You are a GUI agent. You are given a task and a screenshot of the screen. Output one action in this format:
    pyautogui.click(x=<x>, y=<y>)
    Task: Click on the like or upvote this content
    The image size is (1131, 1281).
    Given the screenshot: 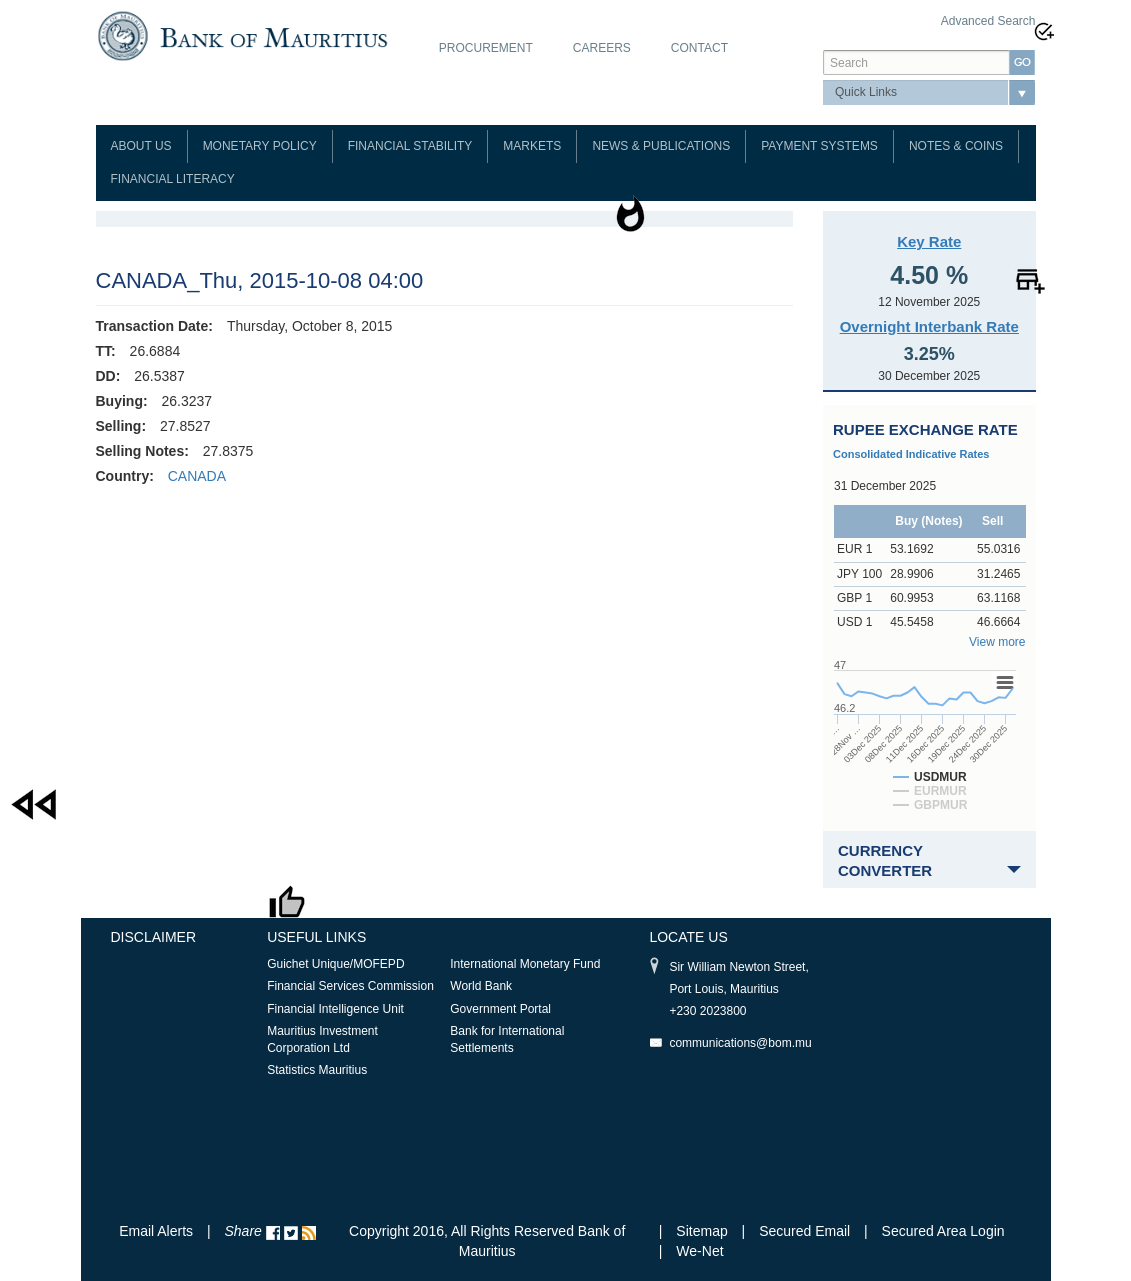 What is the action you would take?
    pyautogui.click(x=287, y=903)
    